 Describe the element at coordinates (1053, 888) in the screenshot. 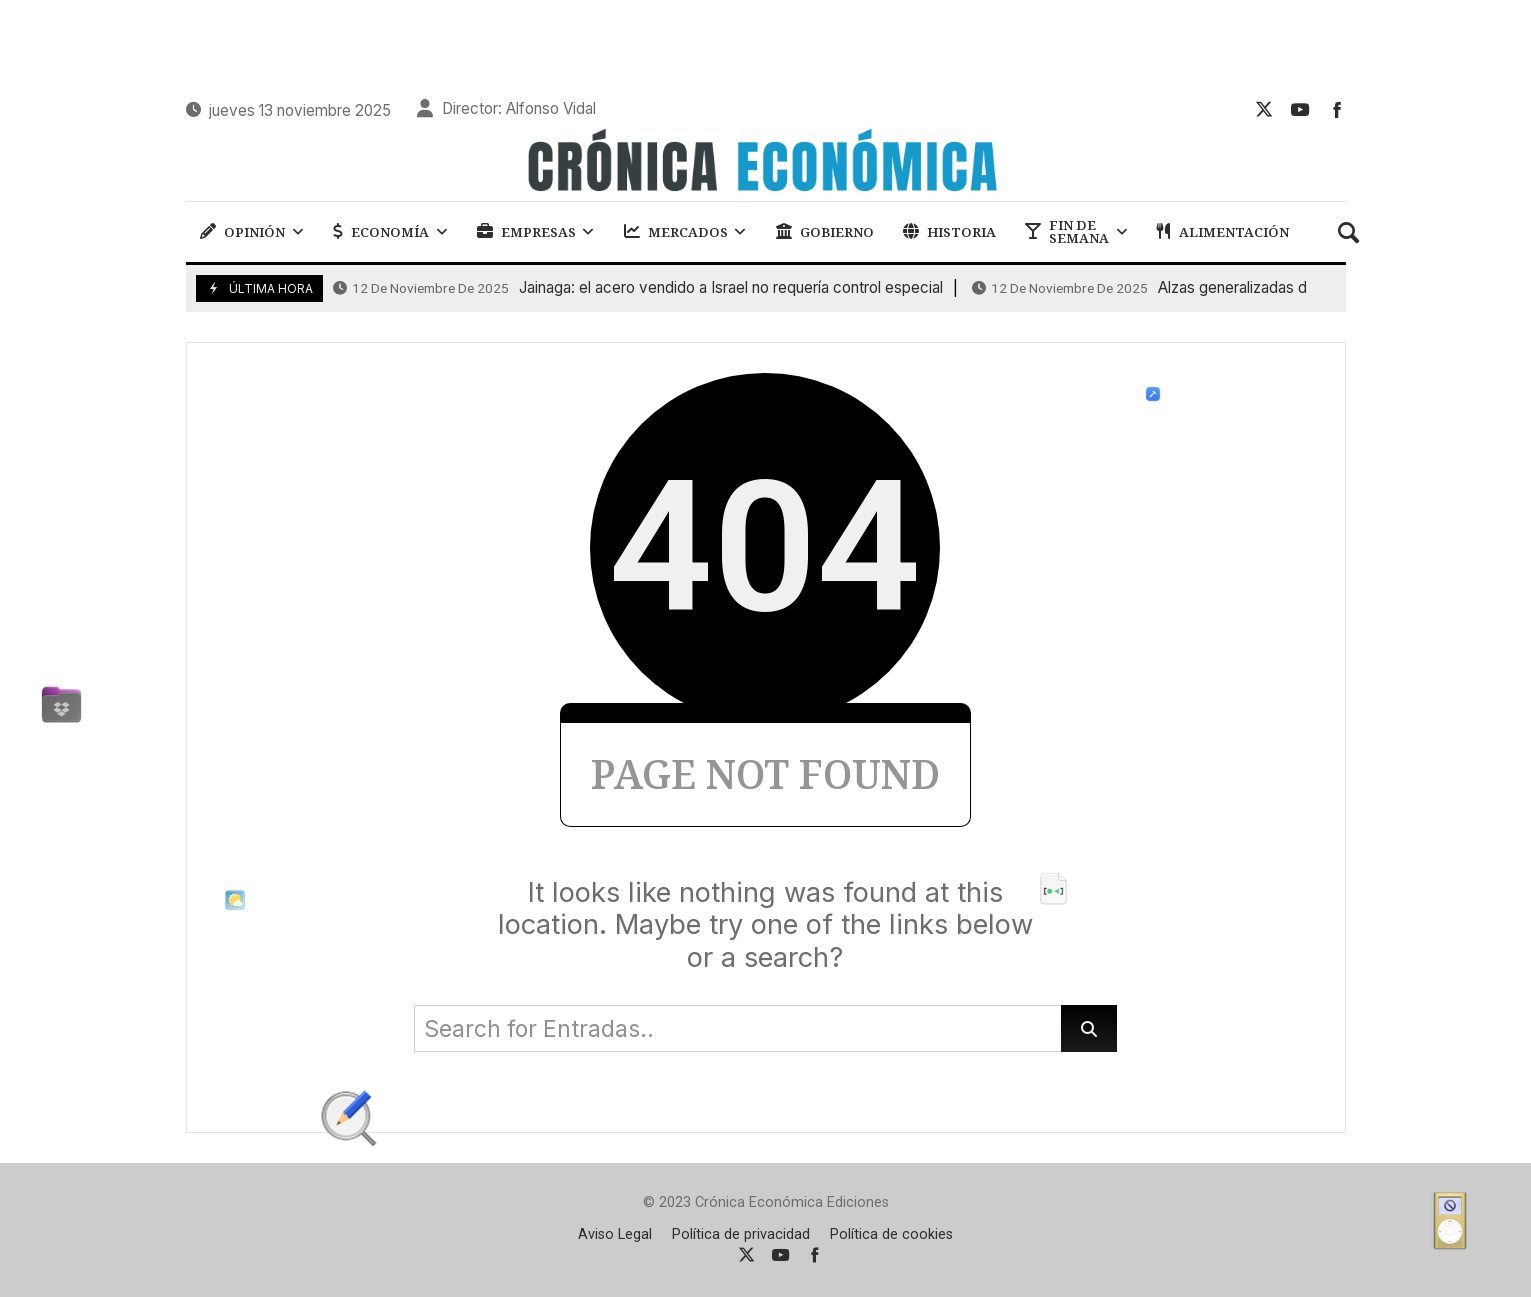

I see `systemd unit configuration file` at that location.